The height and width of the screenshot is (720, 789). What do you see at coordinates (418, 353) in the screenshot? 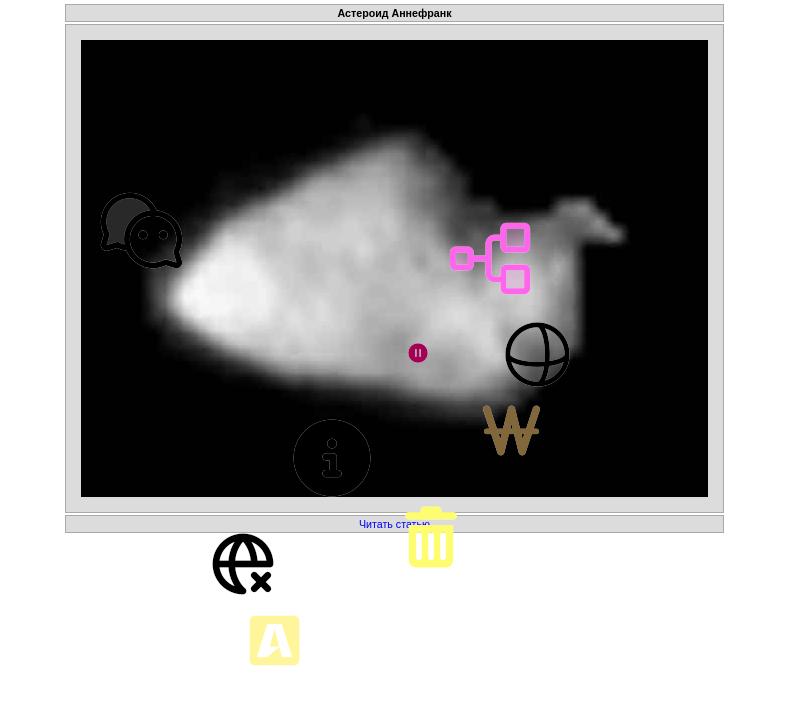
I see `pause media playback` at bounding box center [418, 353].